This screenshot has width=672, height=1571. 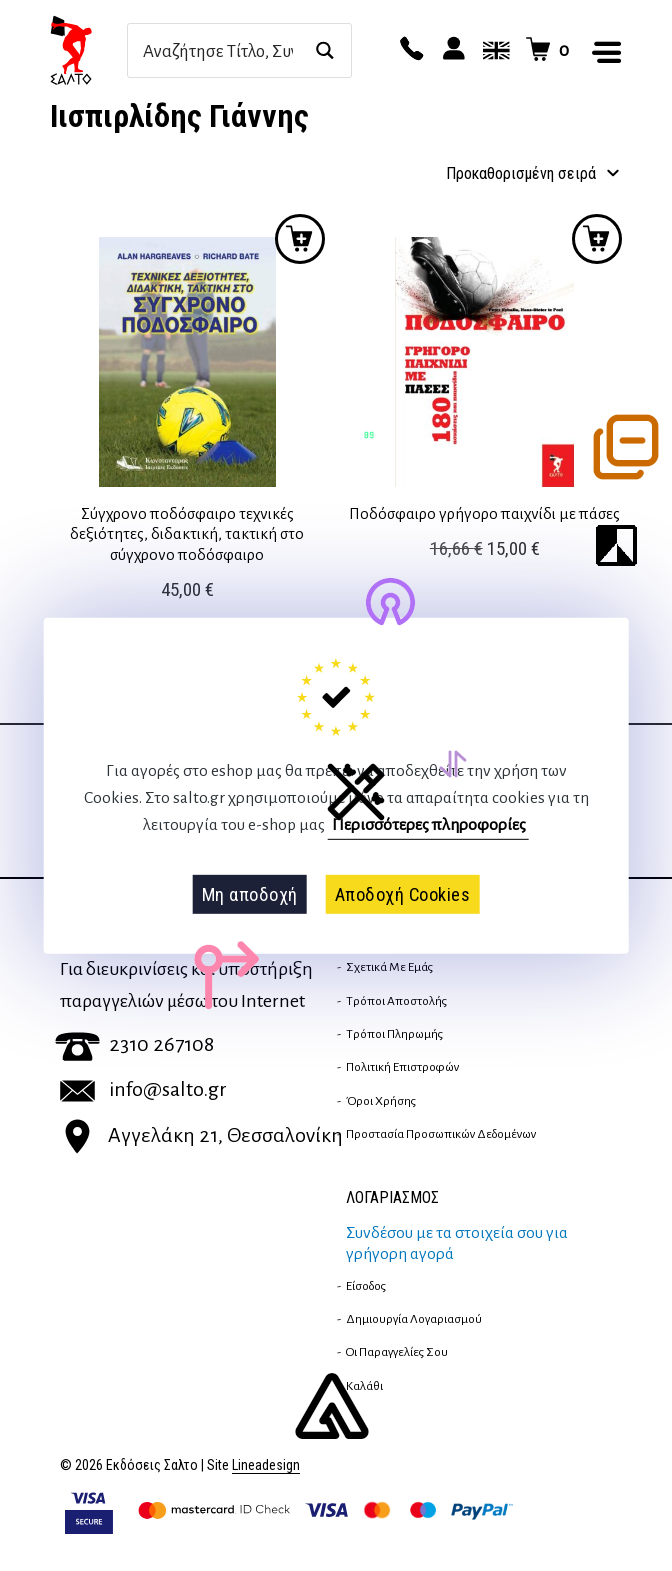 I want to click on indicates open source software or project, so click(x=390, y=602).